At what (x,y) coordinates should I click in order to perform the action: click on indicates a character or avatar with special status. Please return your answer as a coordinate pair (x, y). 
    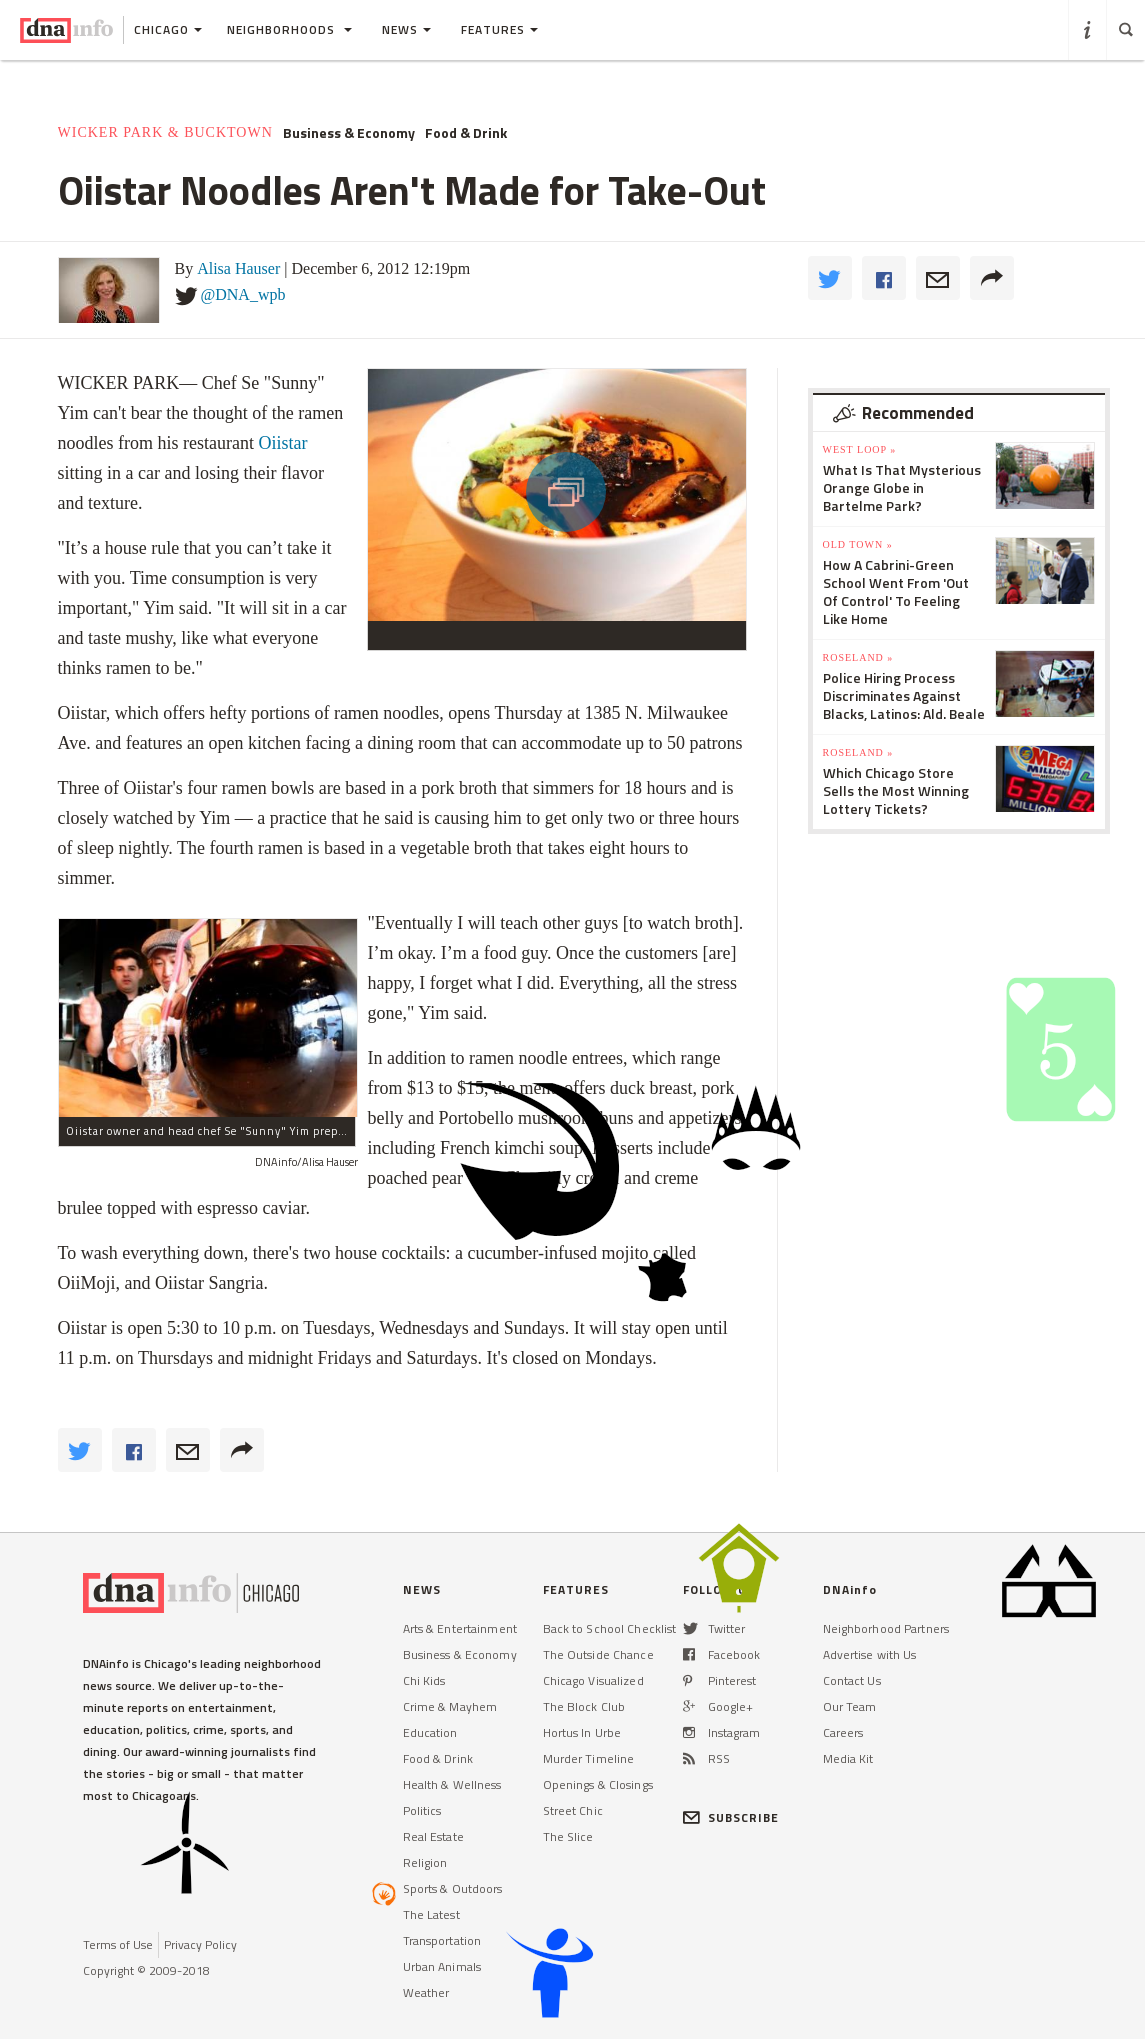
    Looking at the image, I should click on (549, 1973).